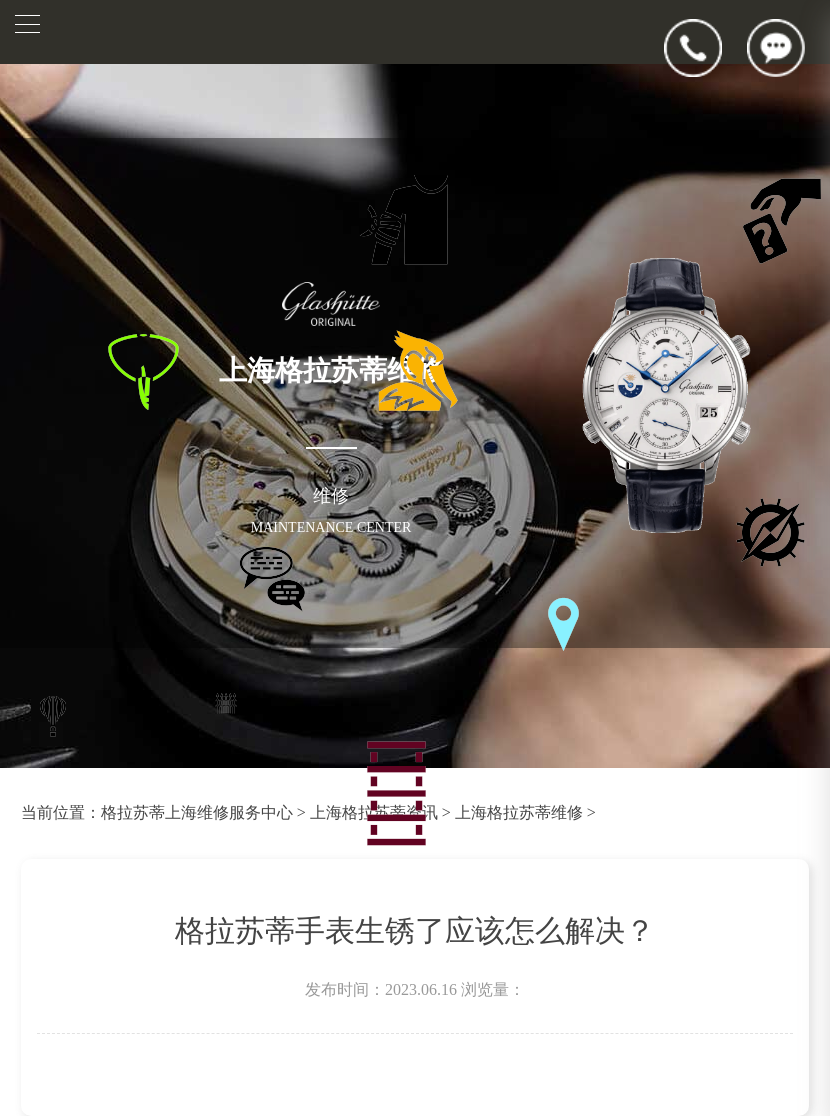 The width and height of the screenshot is (830, 1116). I want to click on equip a feather necklace accessory, so click(143, 371).